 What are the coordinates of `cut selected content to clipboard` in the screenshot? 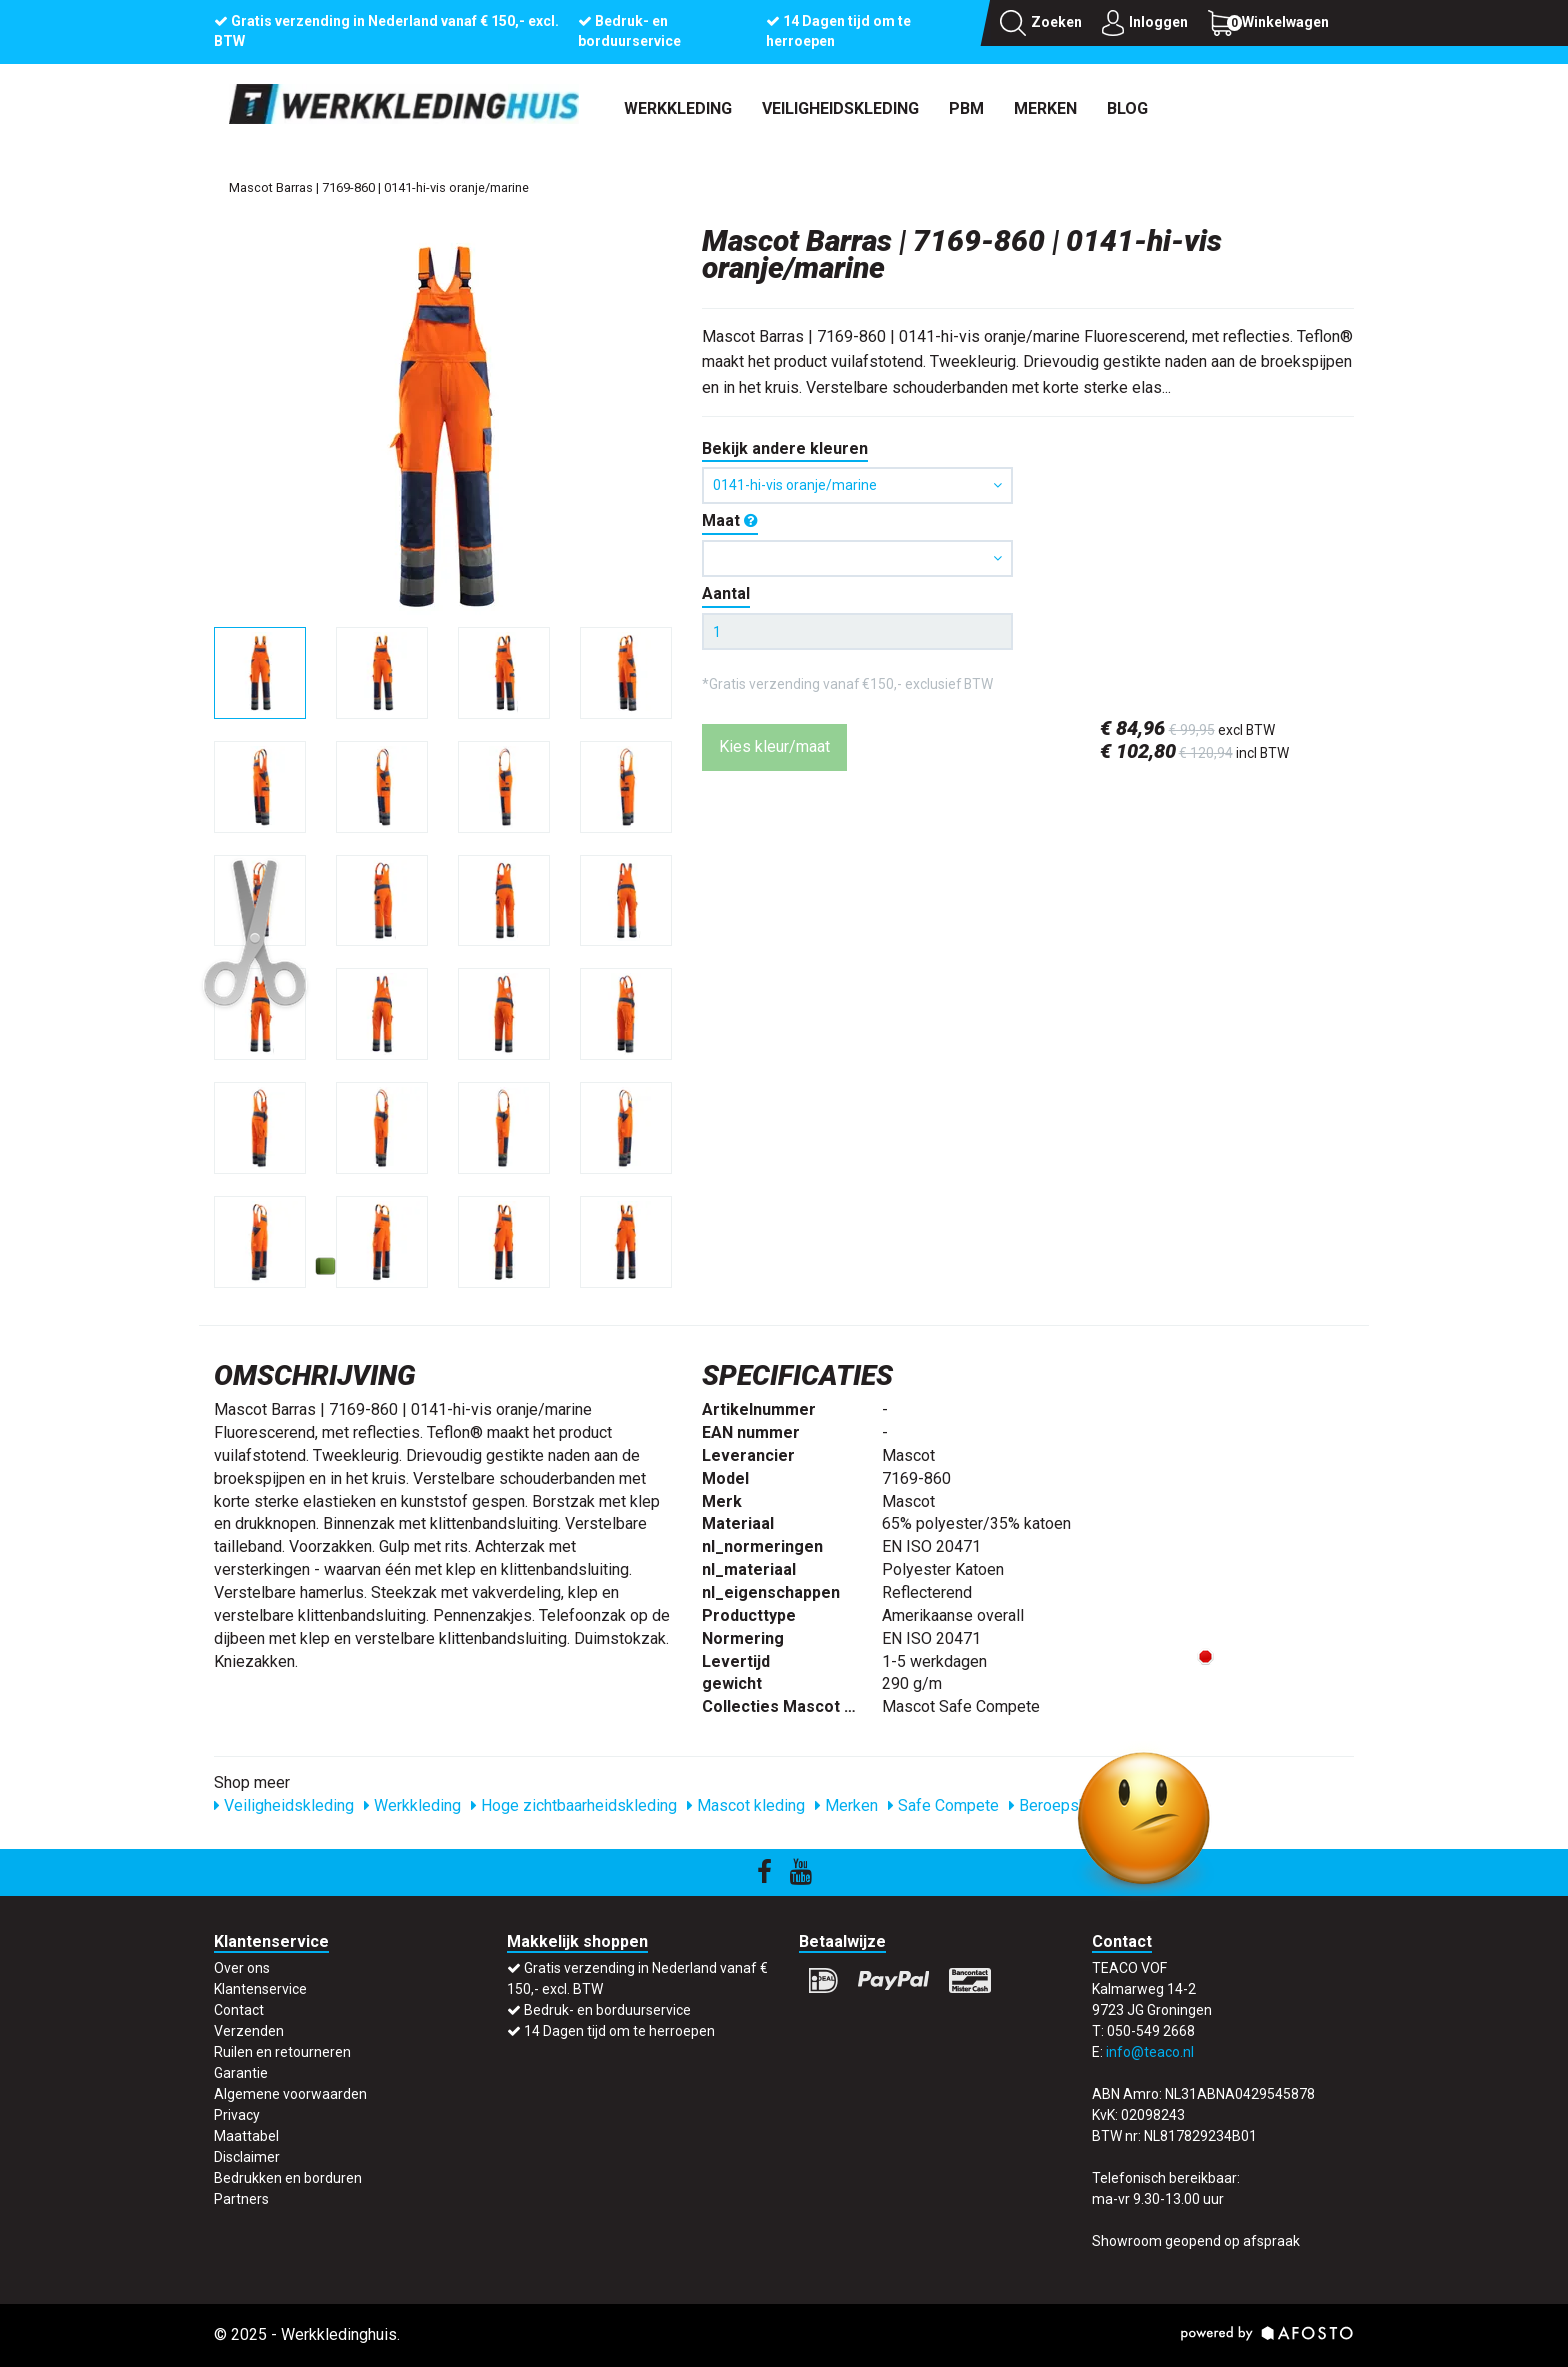 It's located at (255, 933).